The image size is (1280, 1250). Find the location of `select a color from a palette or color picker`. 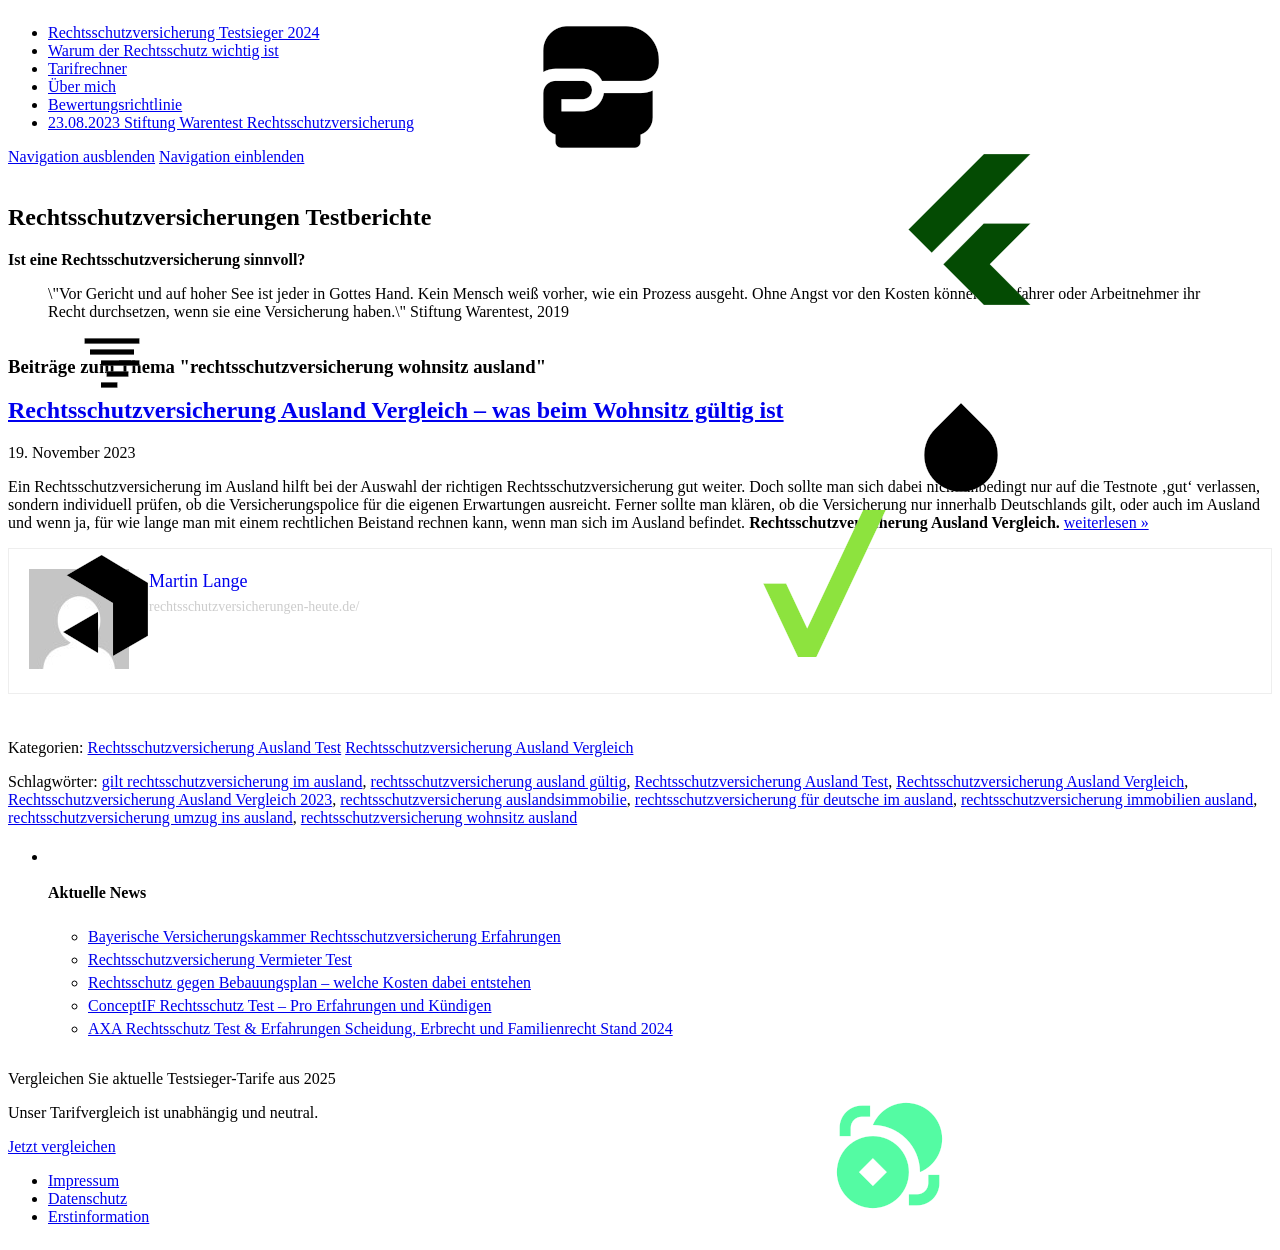

select a color from a palette or color picker is located at coordinates (961, 451).